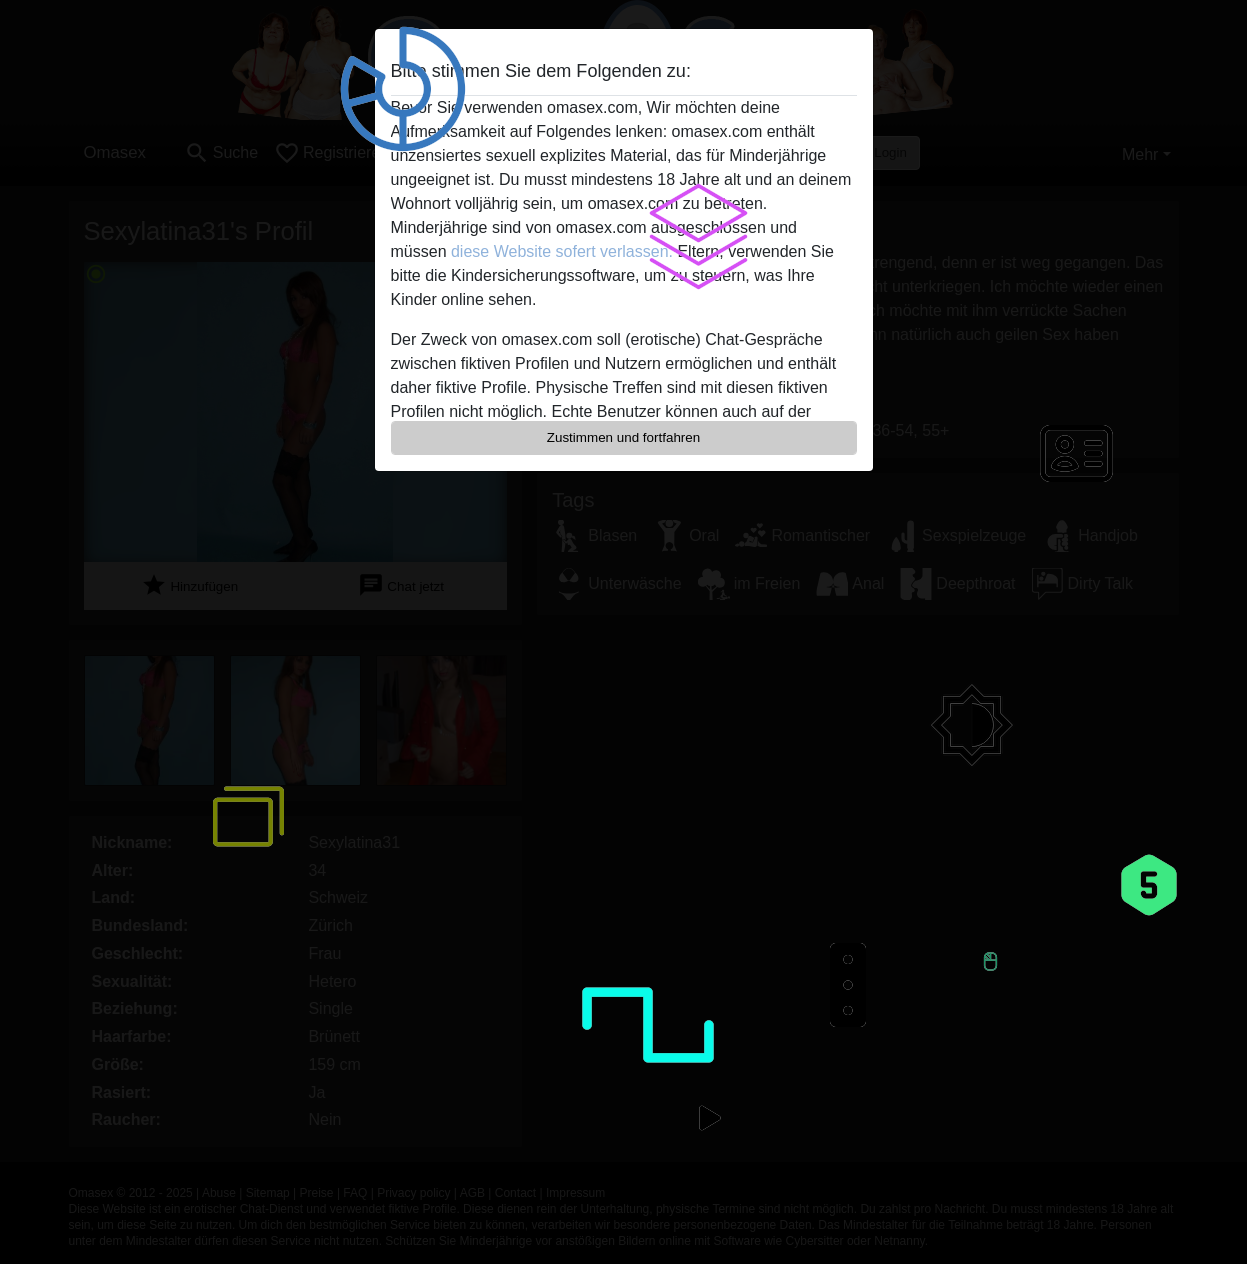 The height and width of the screenshot is (1264, 1247). What do you see at coordinates (710, 1118) in the screenshot?
I see `play media or video content` at bounding box center [710, 1118].